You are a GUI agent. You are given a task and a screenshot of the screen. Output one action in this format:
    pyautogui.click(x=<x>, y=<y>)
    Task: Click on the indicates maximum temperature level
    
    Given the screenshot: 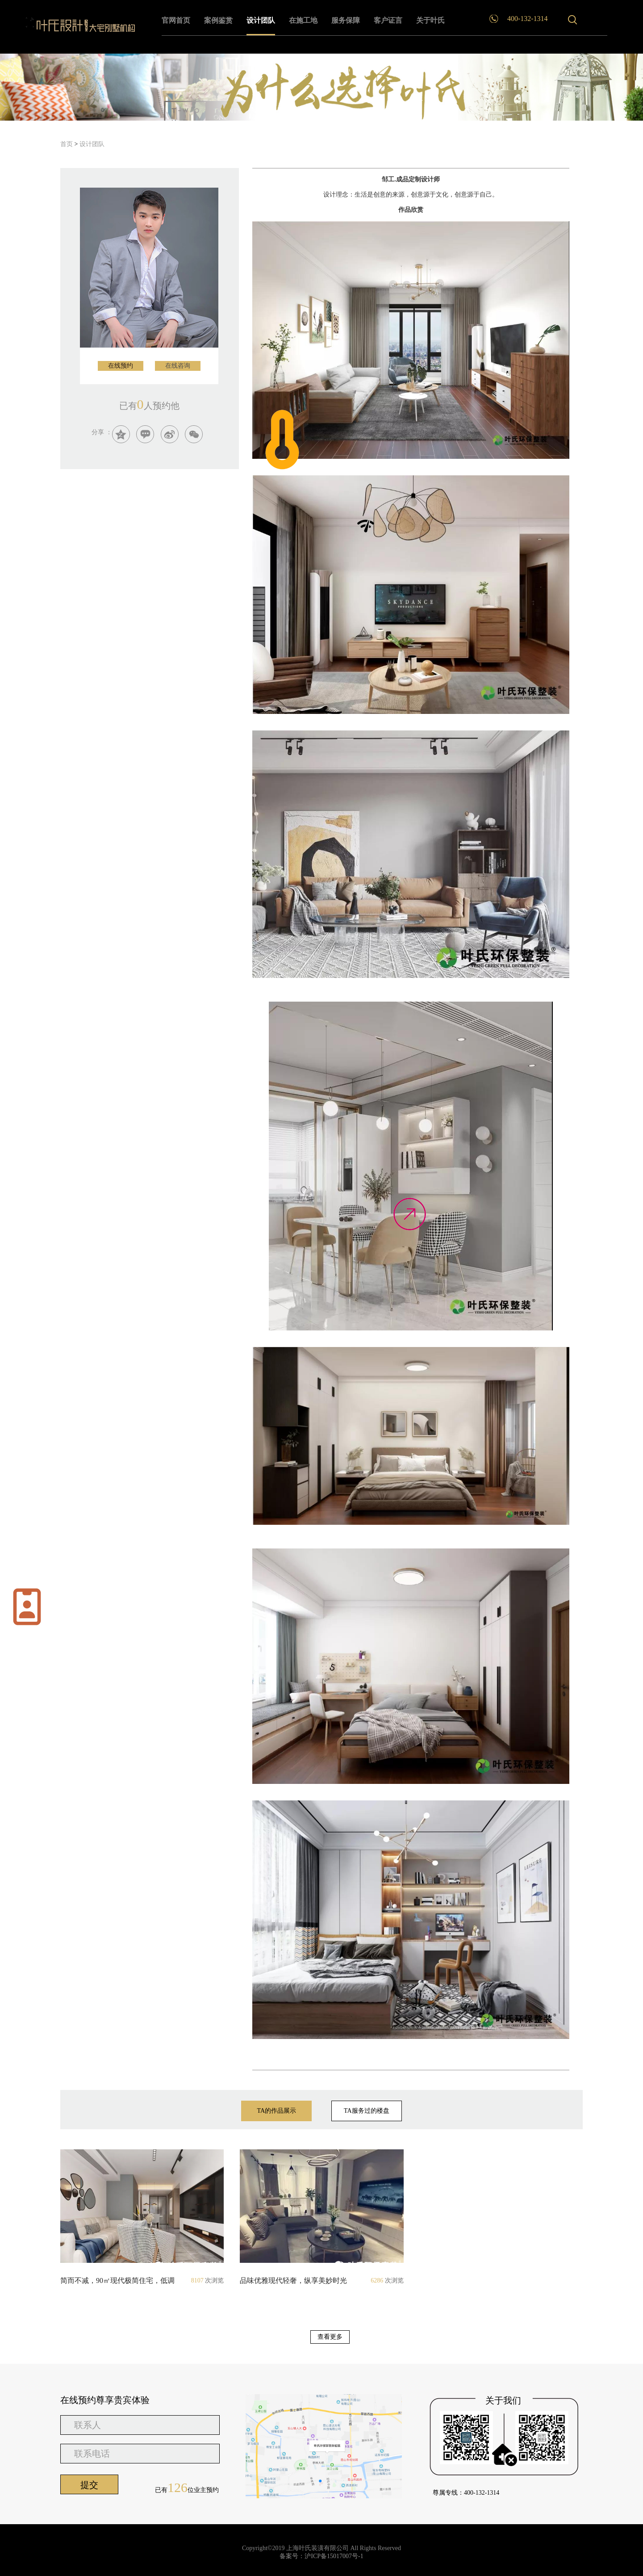 What is the action you would take?
    pyautogui.click(x=282, y=440)
    